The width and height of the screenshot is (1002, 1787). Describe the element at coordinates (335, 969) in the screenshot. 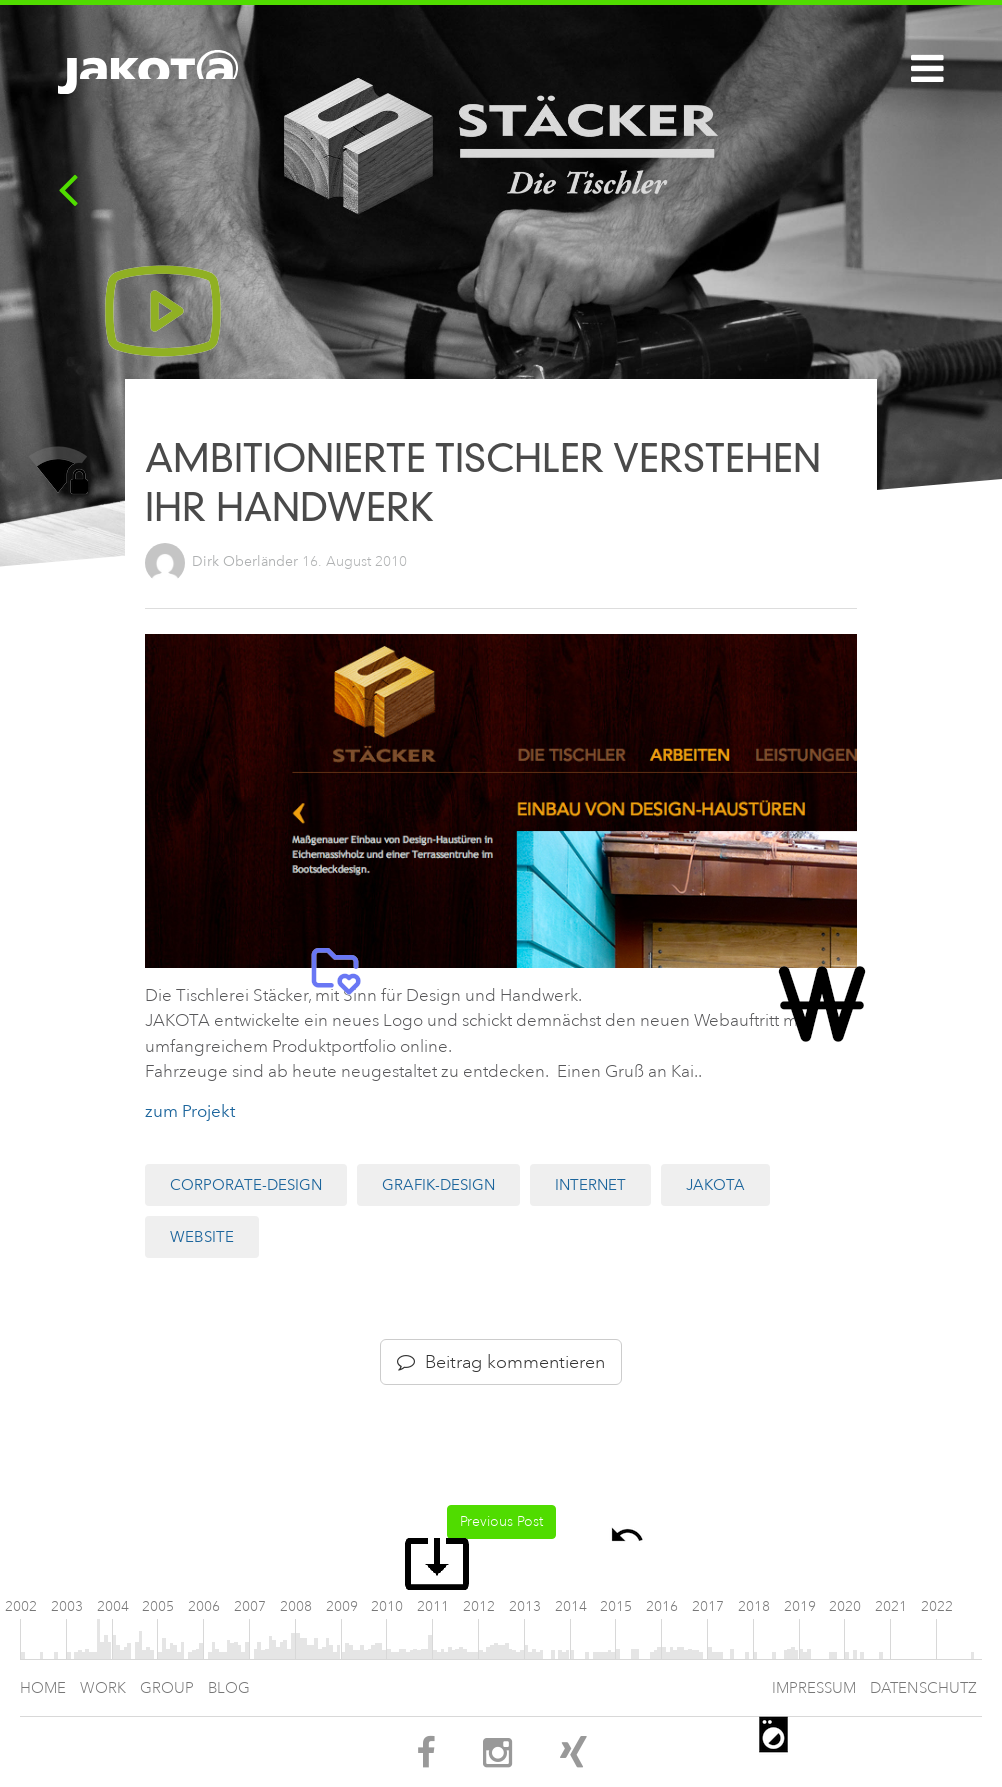

I see `add folder to favorites` at that location.